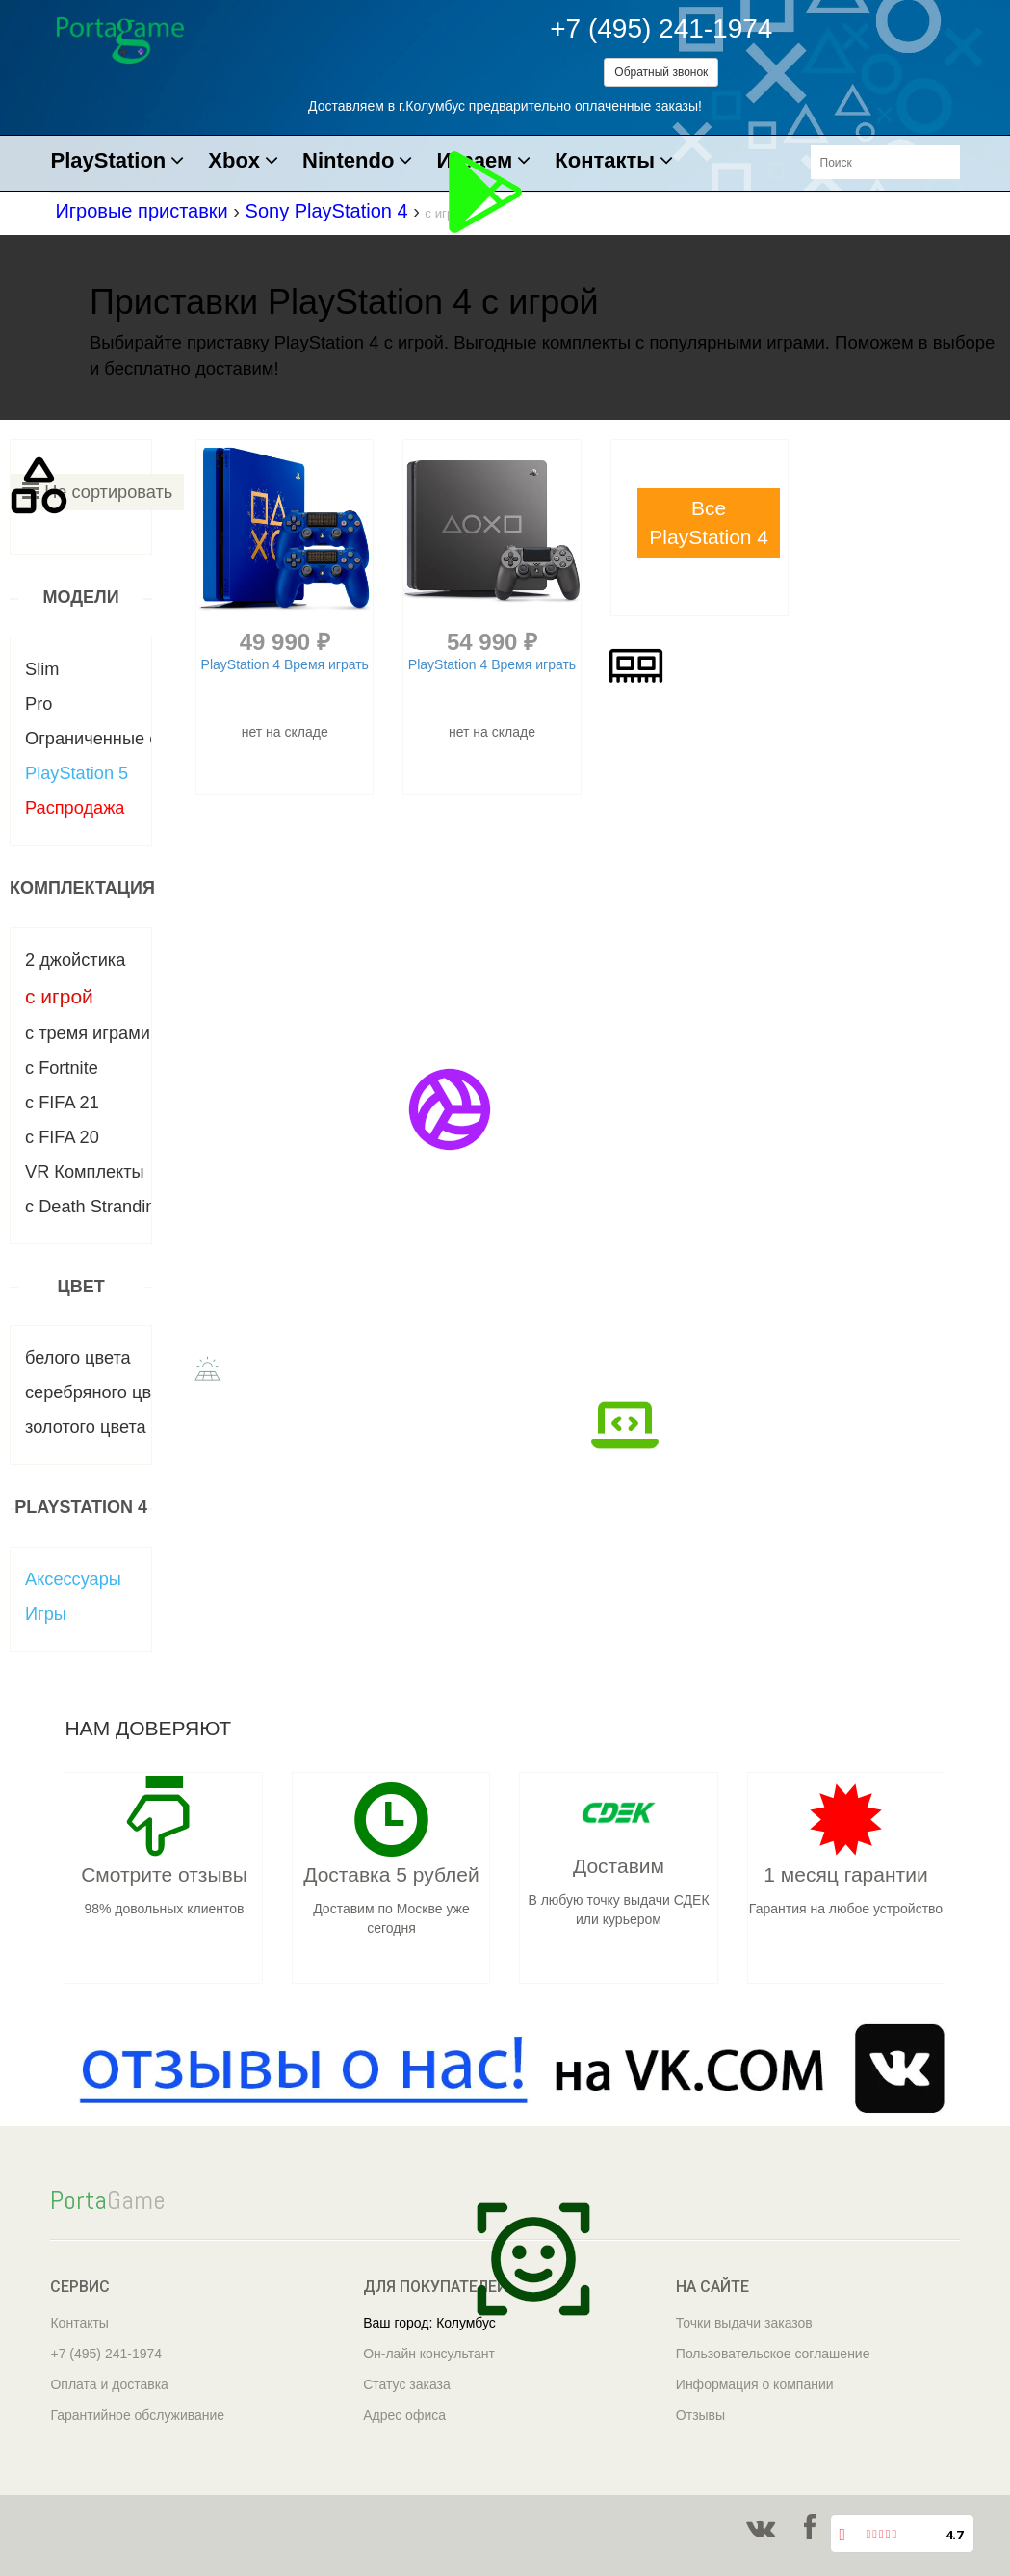 The width and height of the screenshot is (1010, 2576). Describe the element at coordinates (635, 664) in the screenshot. I see `view system memory or RAM usage` at that location.